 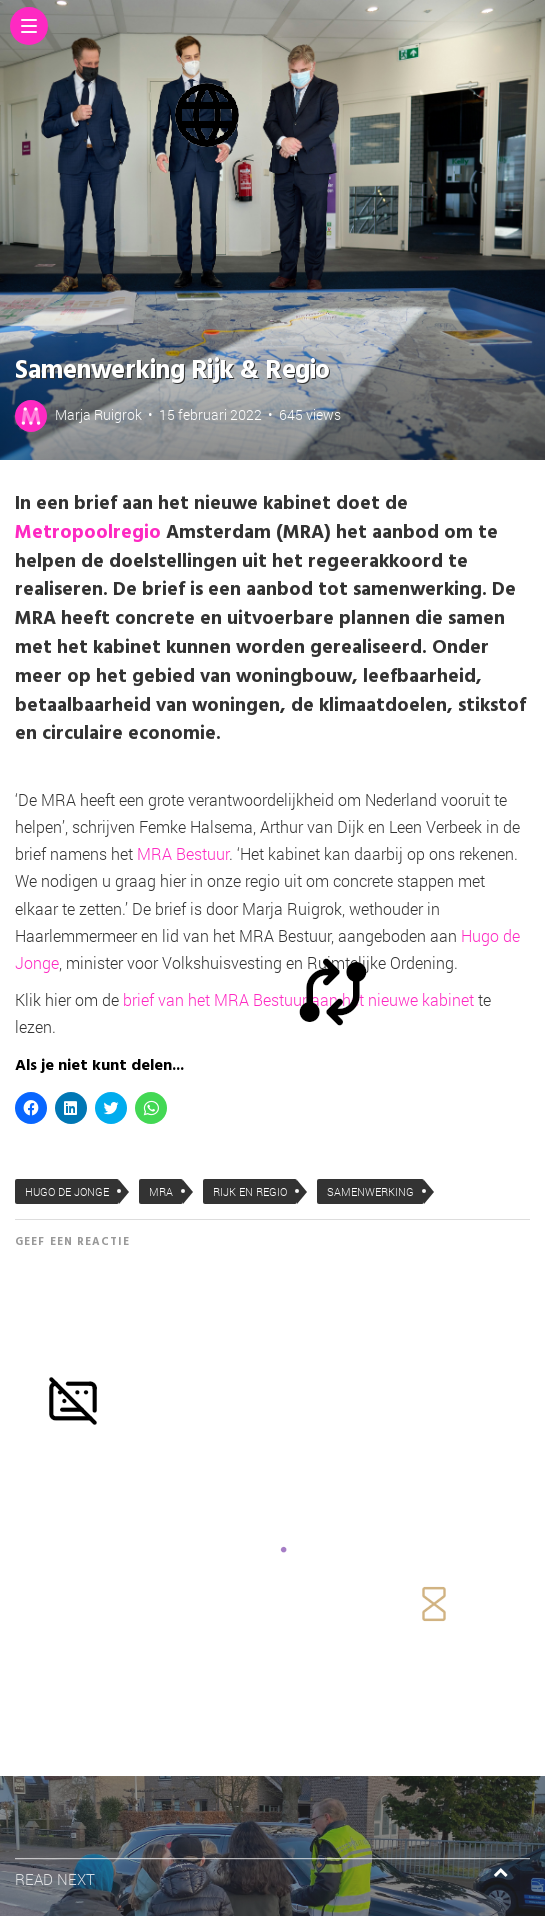 What do you see at coordinates (333, 992) in the screenshot?
I see `swap or exchange items` at bounding box center [333, 992].